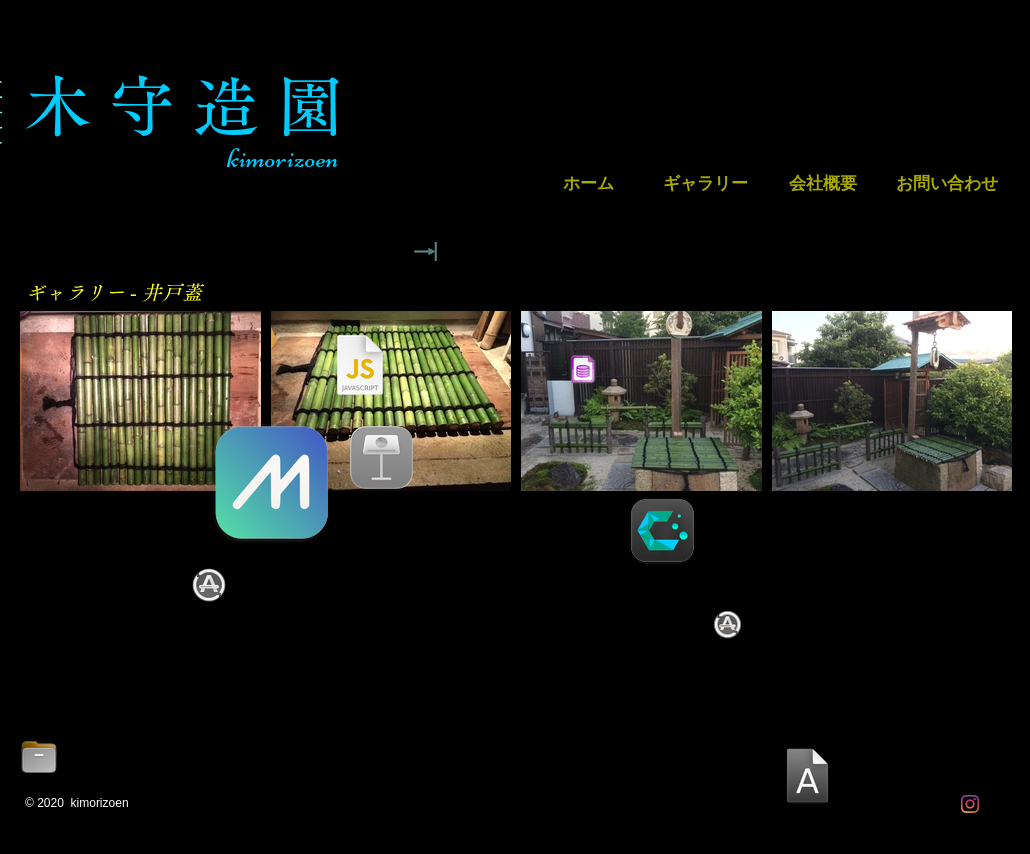 The width and height of the screenshot is (1030, 854). What do you see at coordinates (662, 530) in the screenshot?
I see `open cachyos welcome app` at bounding box center [662, 530].